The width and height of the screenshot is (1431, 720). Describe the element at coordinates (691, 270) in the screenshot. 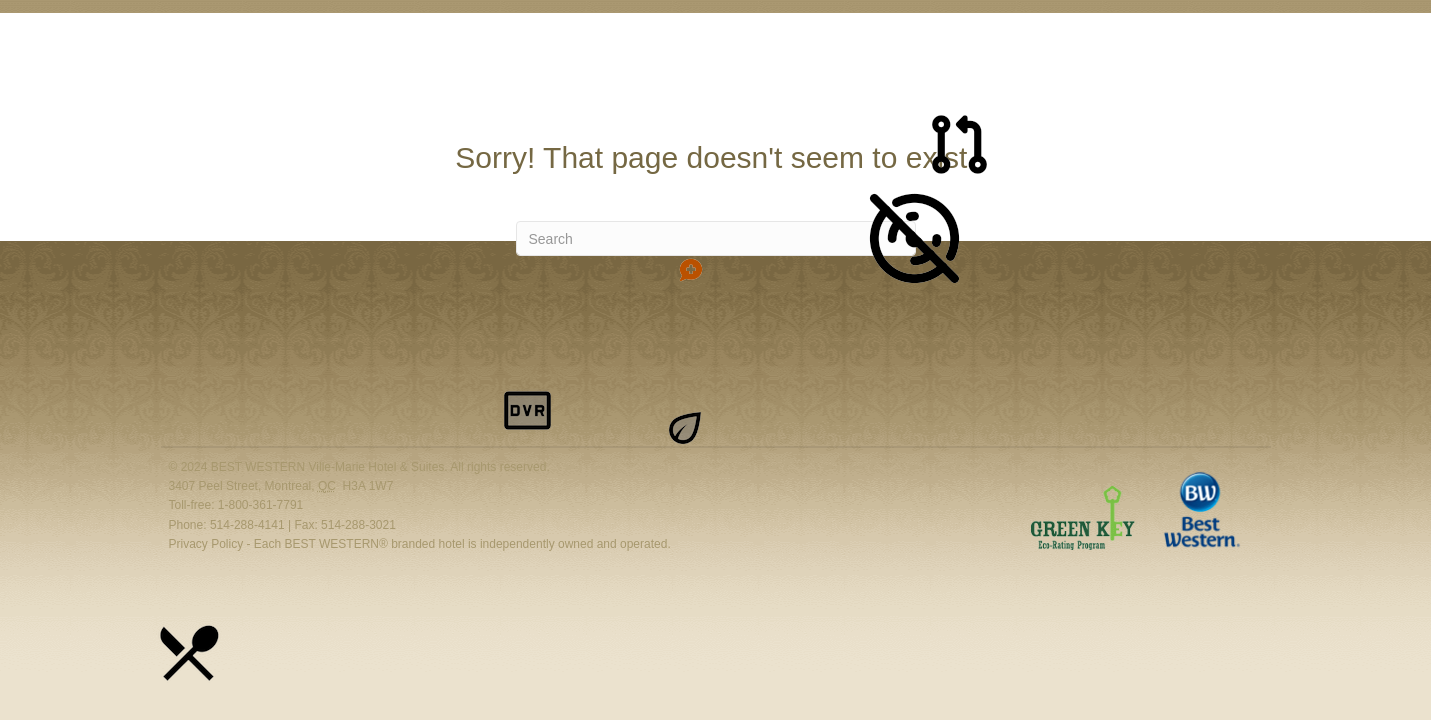

I see `access medical chat or health support` at that location.